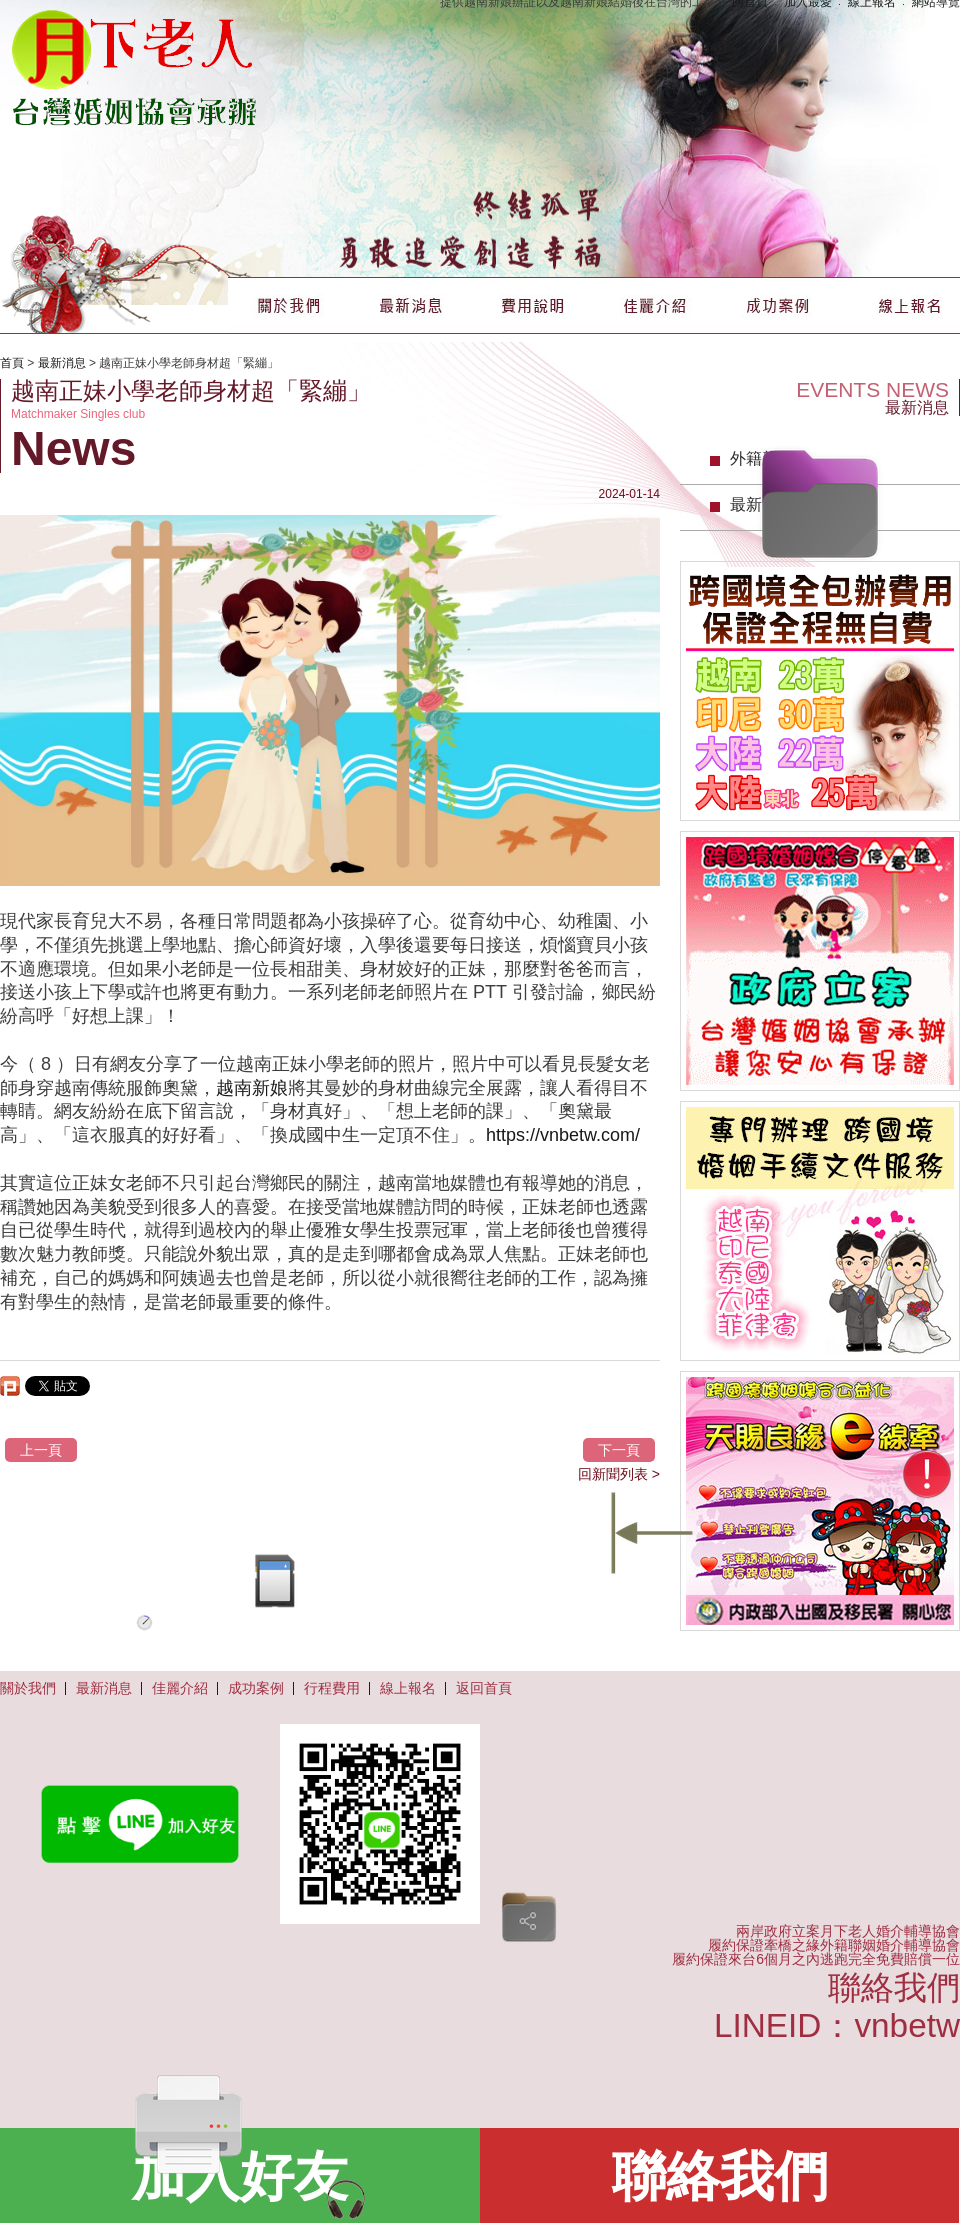  What do you see at coordinates (188, 2124) in the screenshot?
I see `print the current document` at bounding box center [188, 2124].